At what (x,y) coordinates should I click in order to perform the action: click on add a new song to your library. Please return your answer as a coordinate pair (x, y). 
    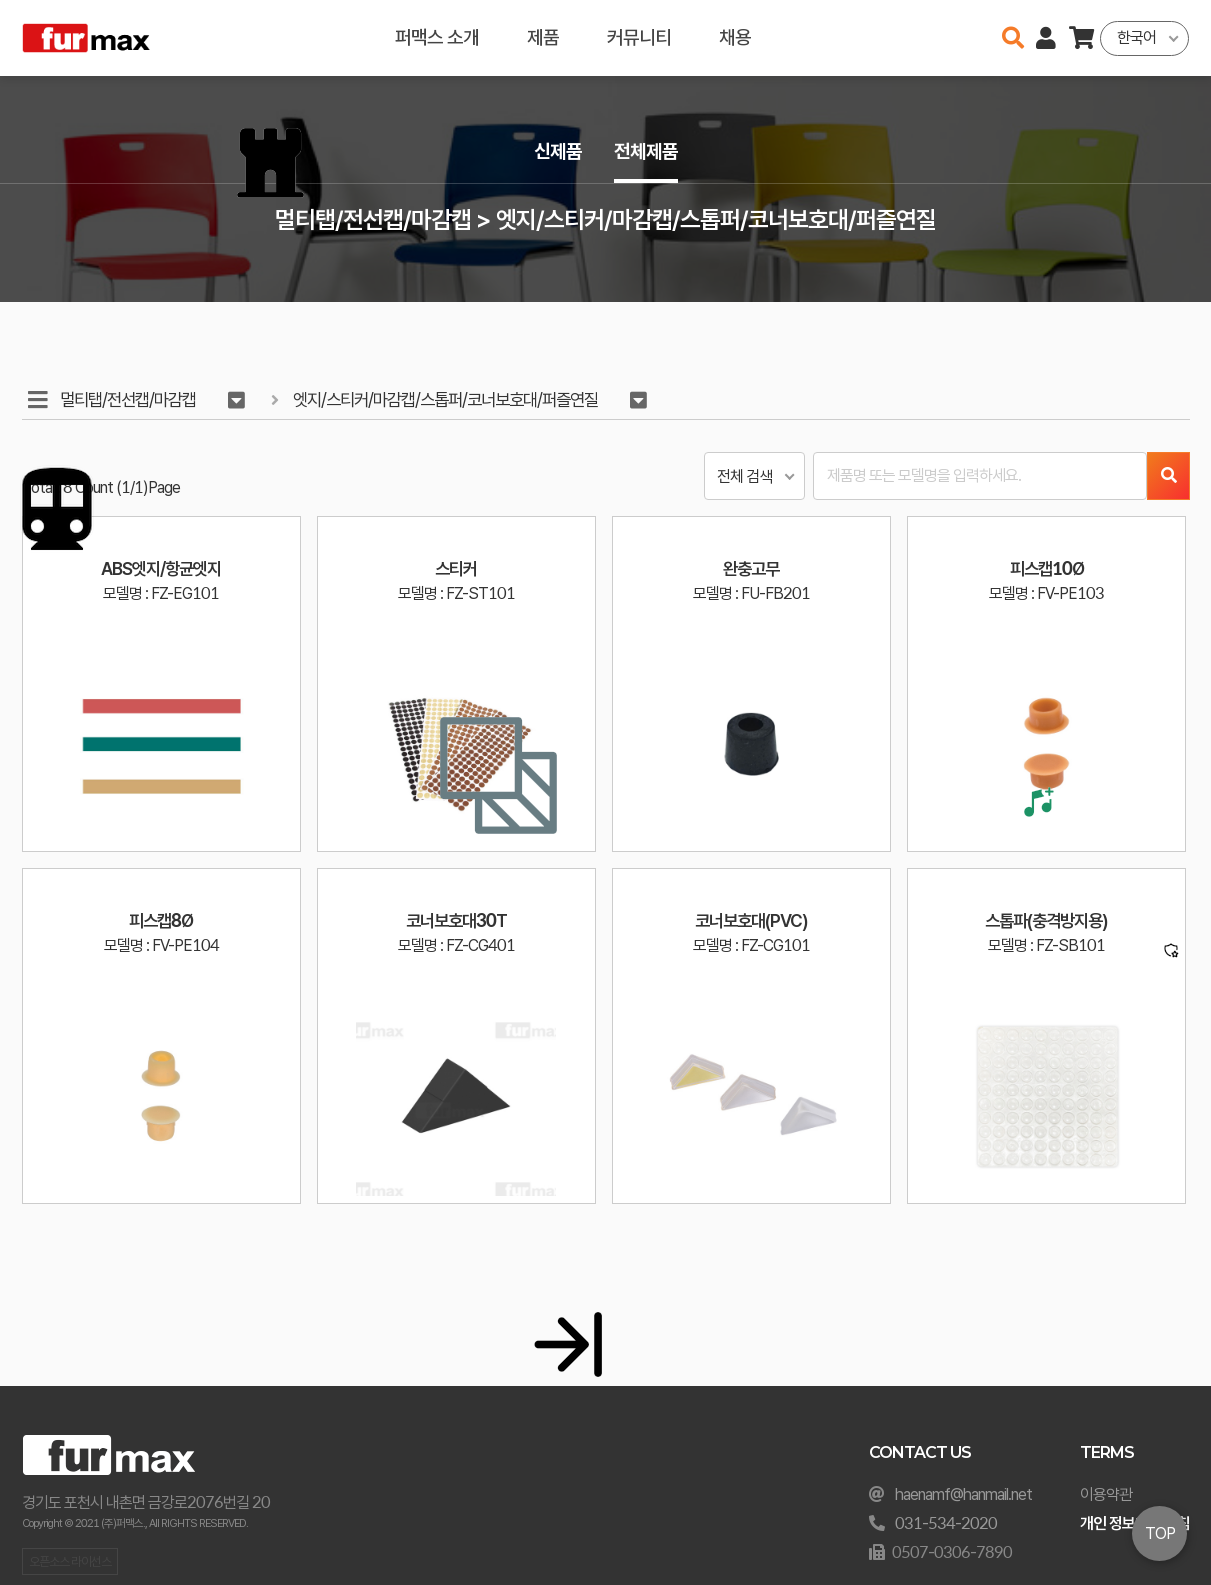
    Looking at the image, I should click on (1039, 802).